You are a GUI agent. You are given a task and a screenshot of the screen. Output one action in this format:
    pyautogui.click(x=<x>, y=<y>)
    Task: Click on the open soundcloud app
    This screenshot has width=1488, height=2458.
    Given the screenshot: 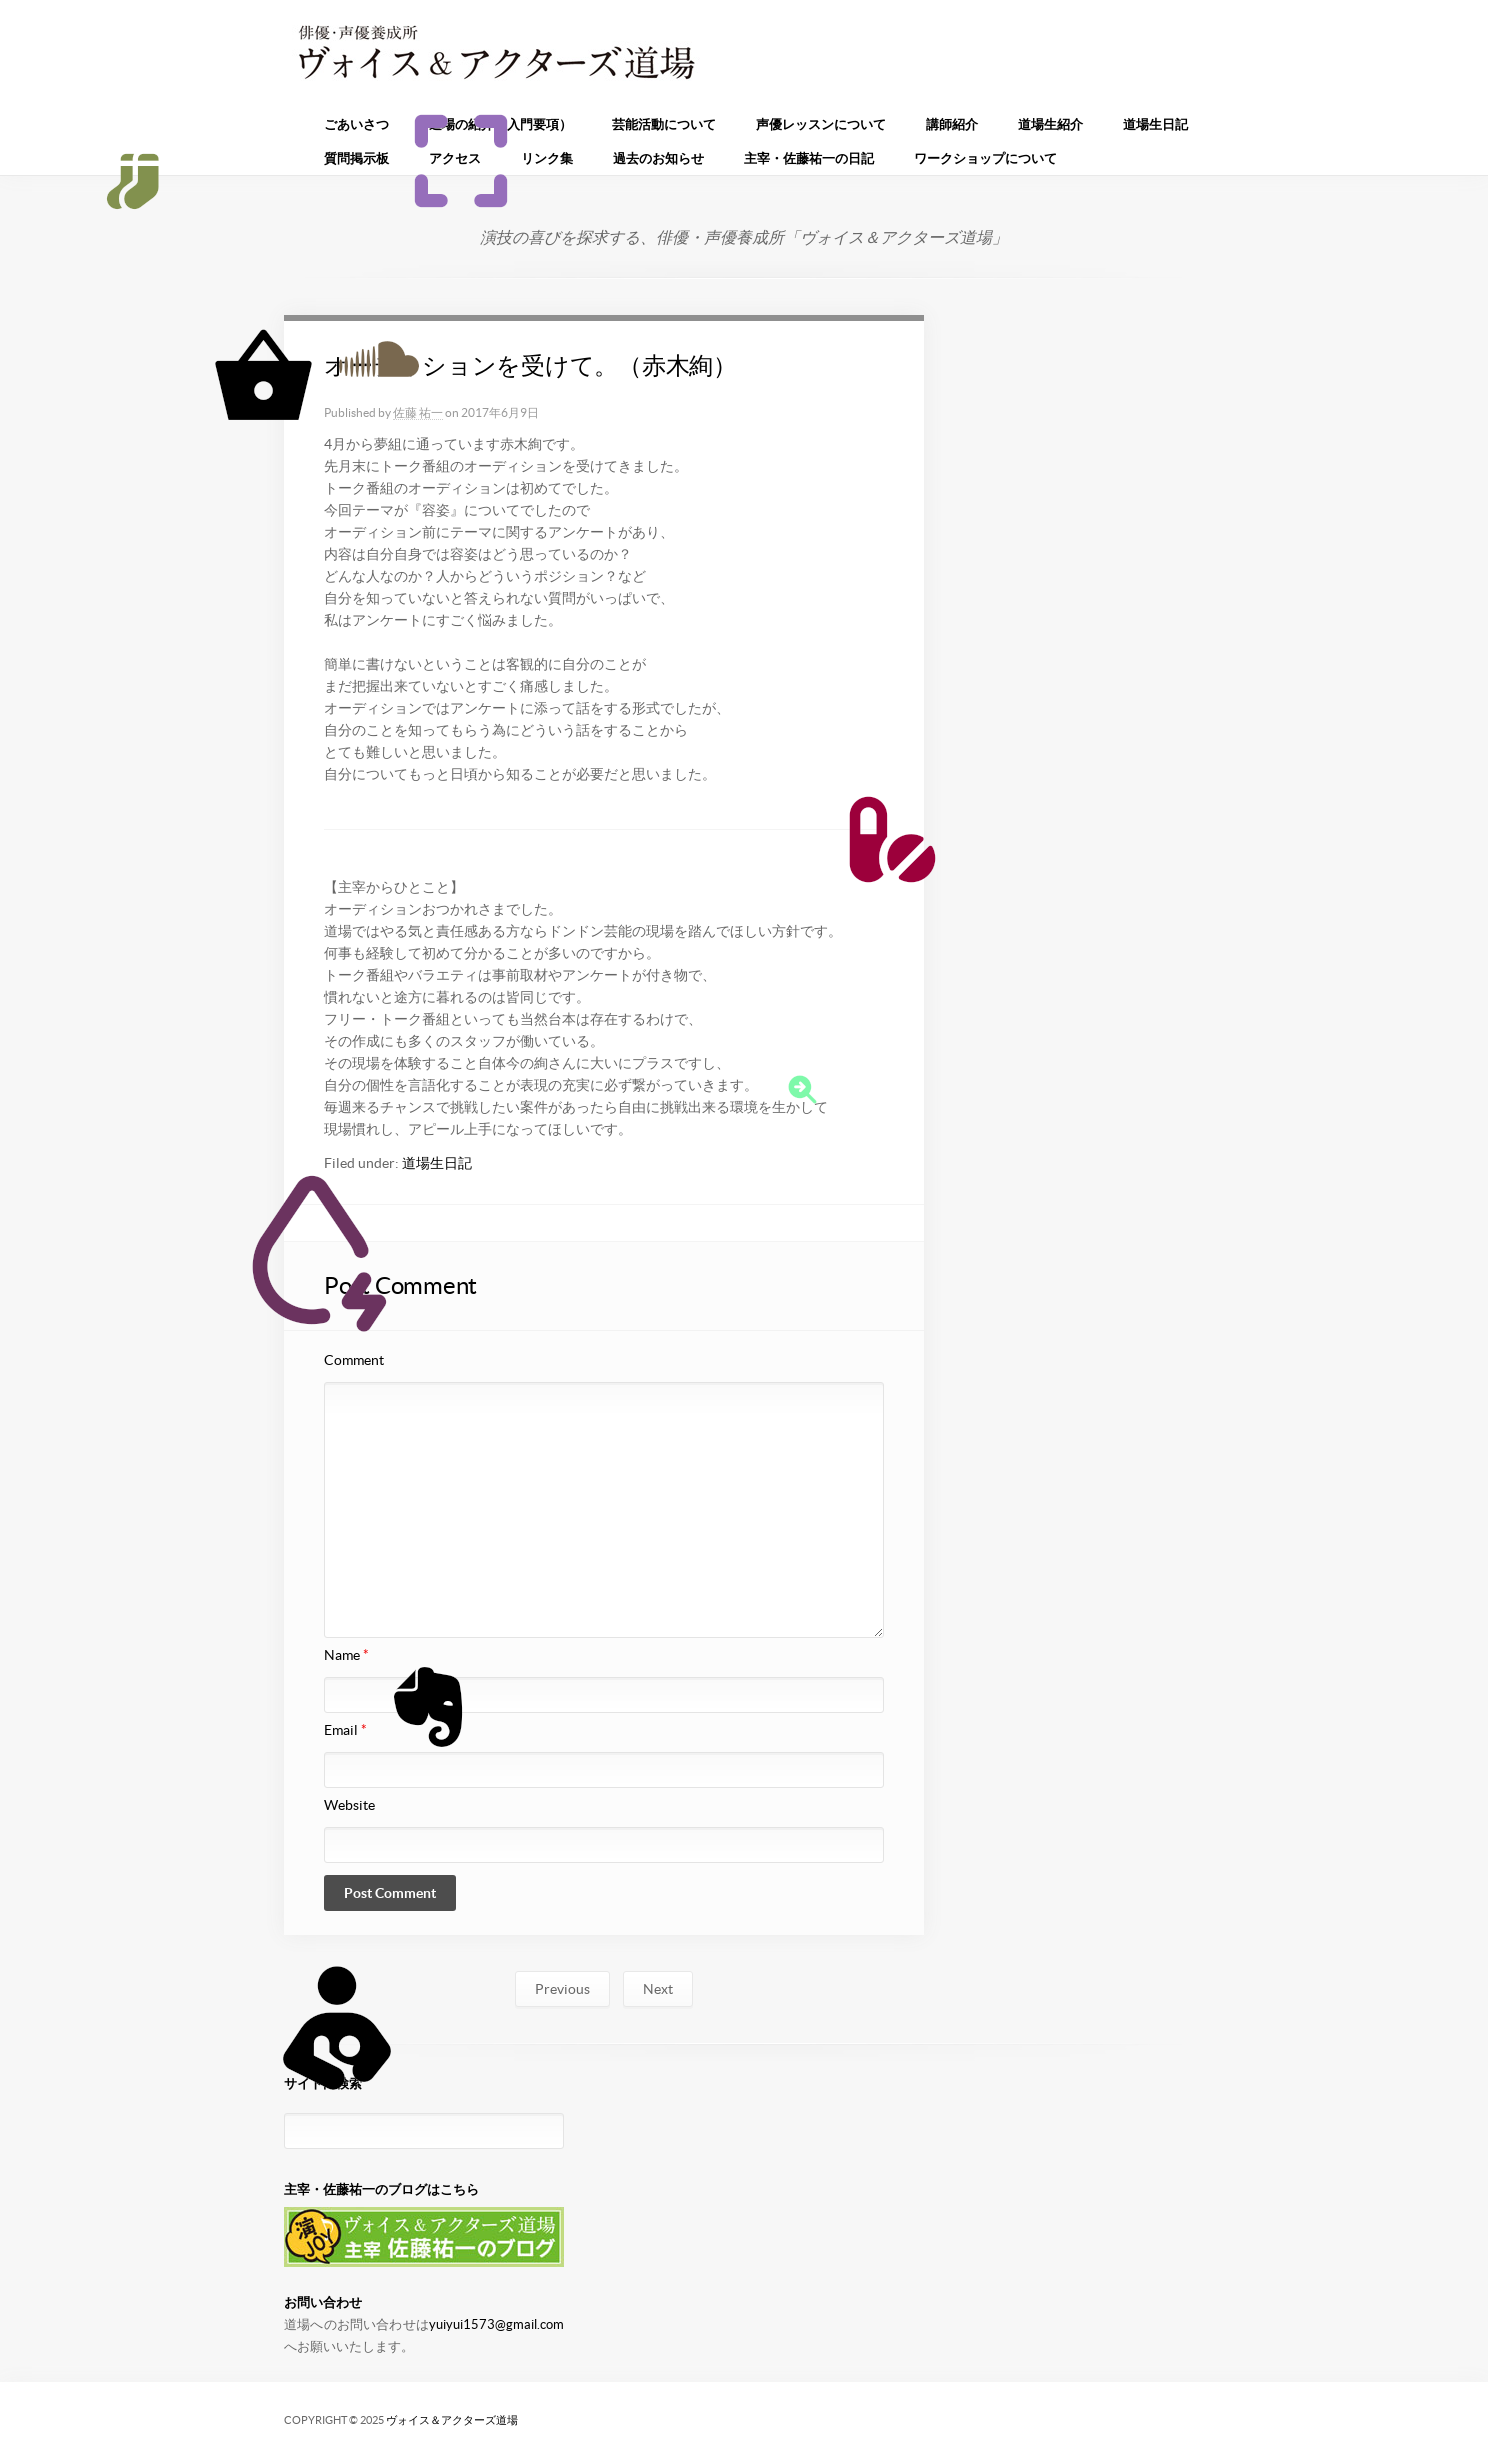 What is the action you would take?
    pyautogui.click(x=379, y=361)
    